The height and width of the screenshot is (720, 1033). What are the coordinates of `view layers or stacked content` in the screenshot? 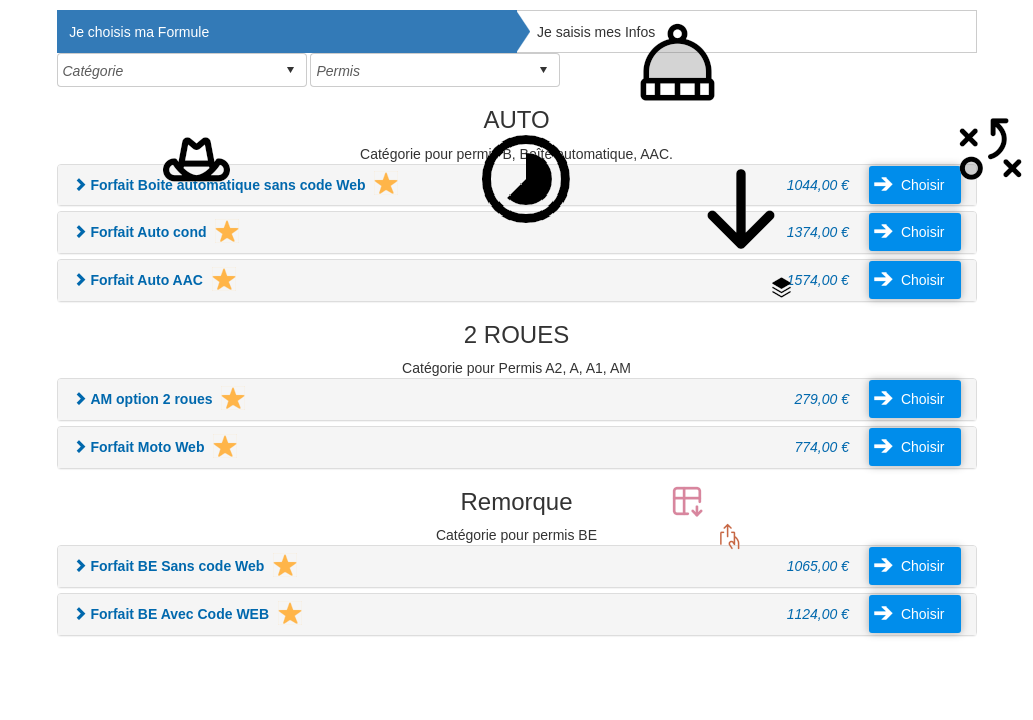 It's located at (781, 287).